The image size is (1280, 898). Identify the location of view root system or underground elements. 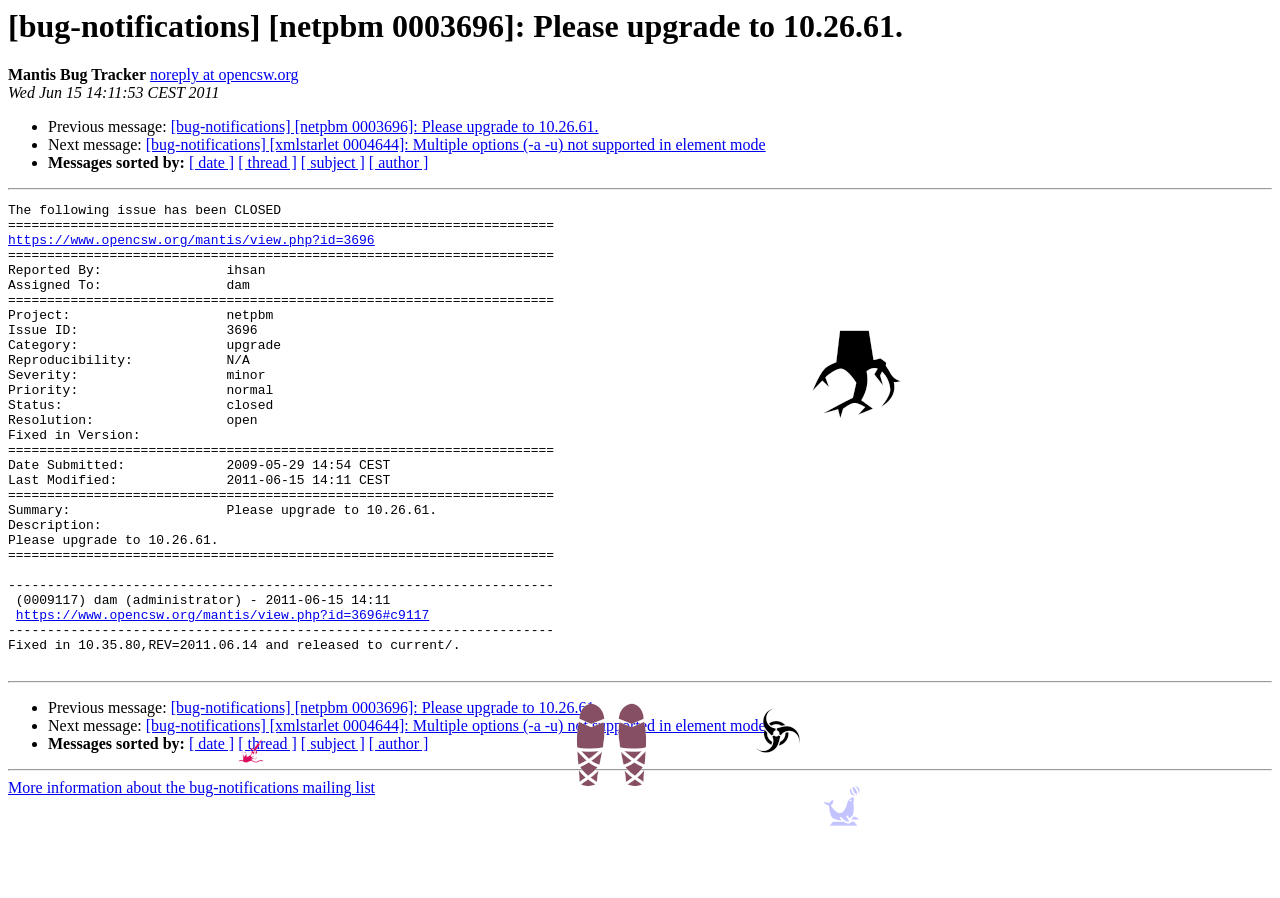
(856, 374).